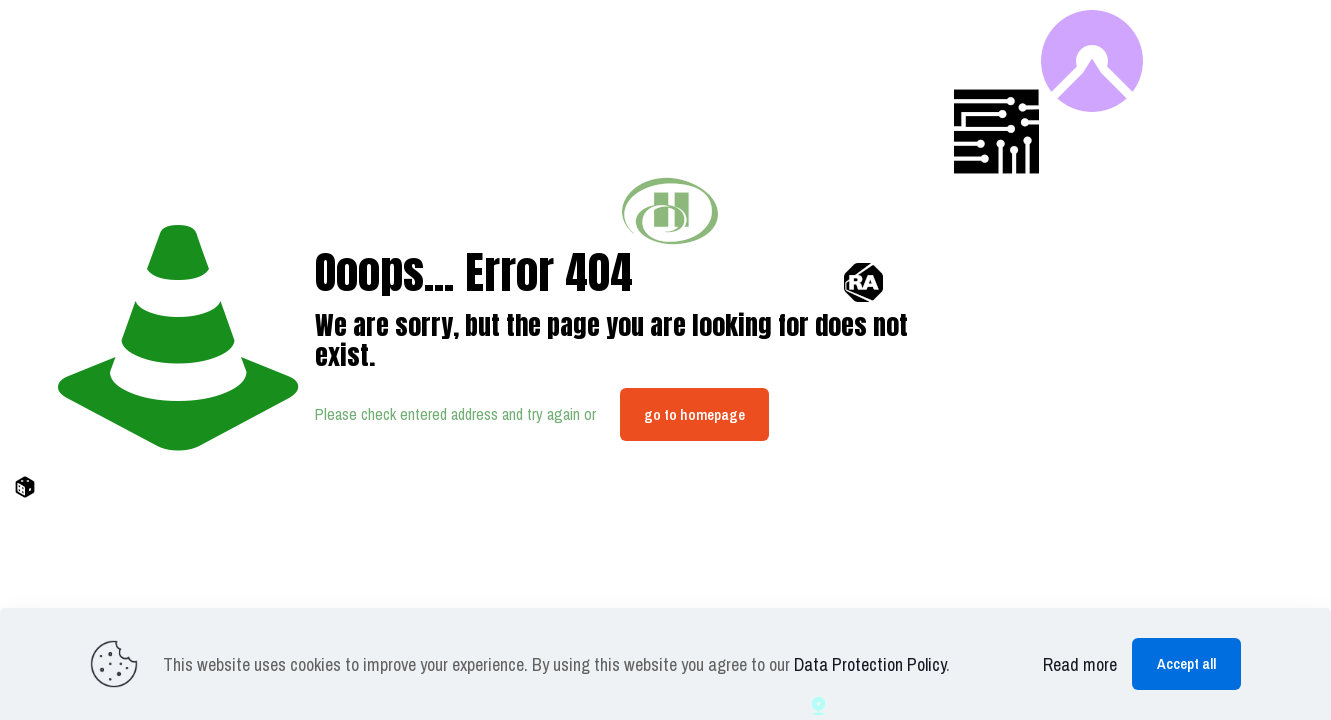 The width and height of the screenshot is (1331, 720). I want to click on randomize or shuffle content, so click(25, 487).